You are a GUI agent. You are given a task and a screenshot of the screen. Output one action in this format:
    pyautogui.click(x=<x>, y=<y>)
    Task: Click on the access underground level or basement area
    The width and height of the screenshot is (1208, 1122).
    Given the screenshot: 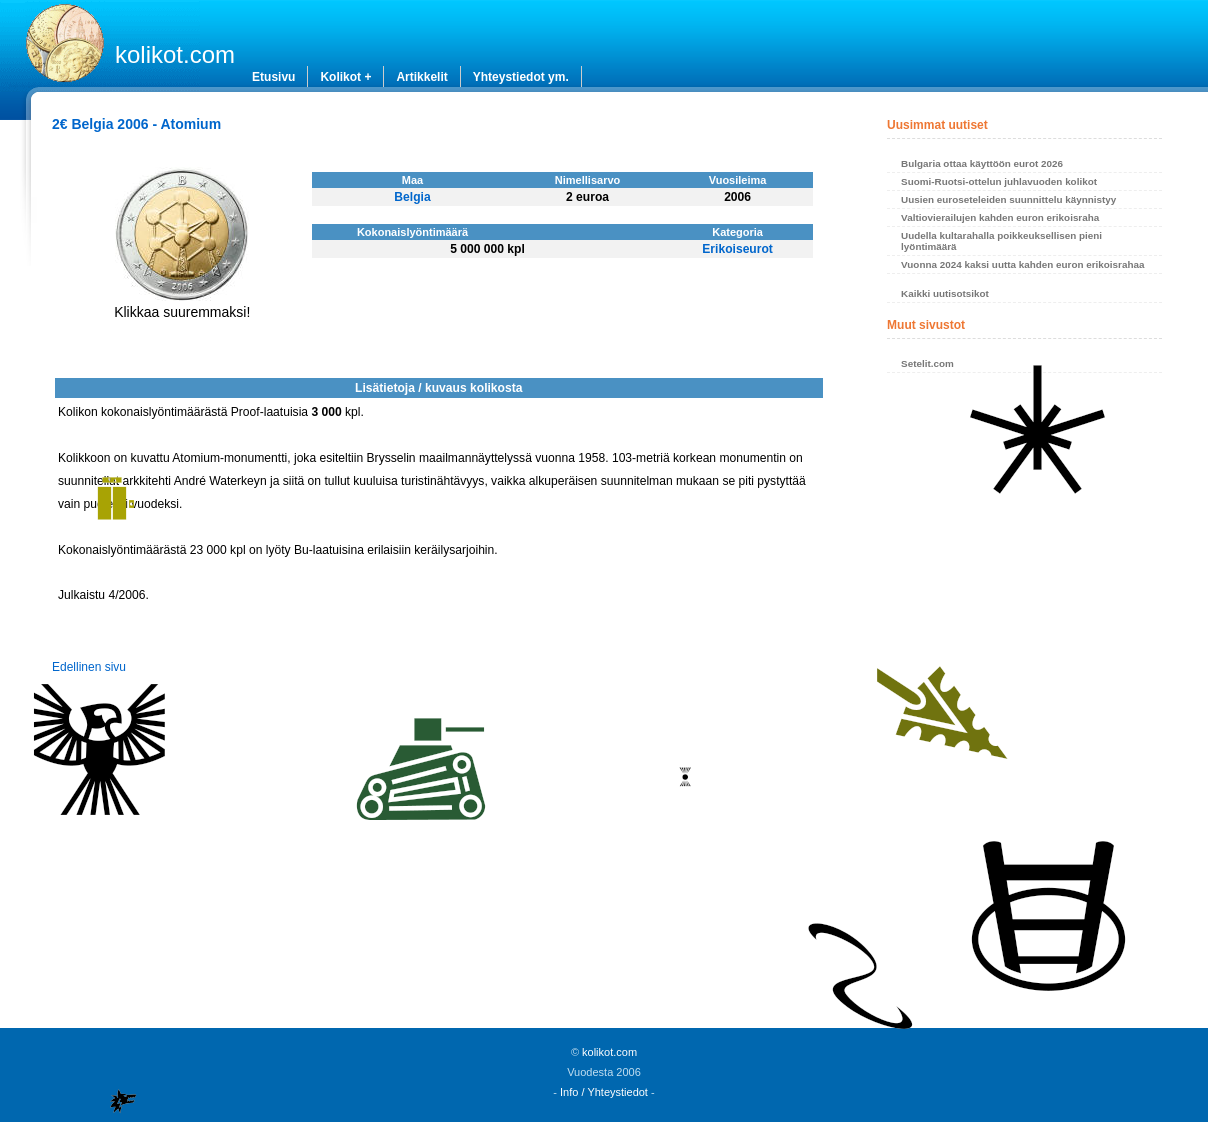 What is the action you would take?
    pyautogui.click(x=1048, y=914)
    